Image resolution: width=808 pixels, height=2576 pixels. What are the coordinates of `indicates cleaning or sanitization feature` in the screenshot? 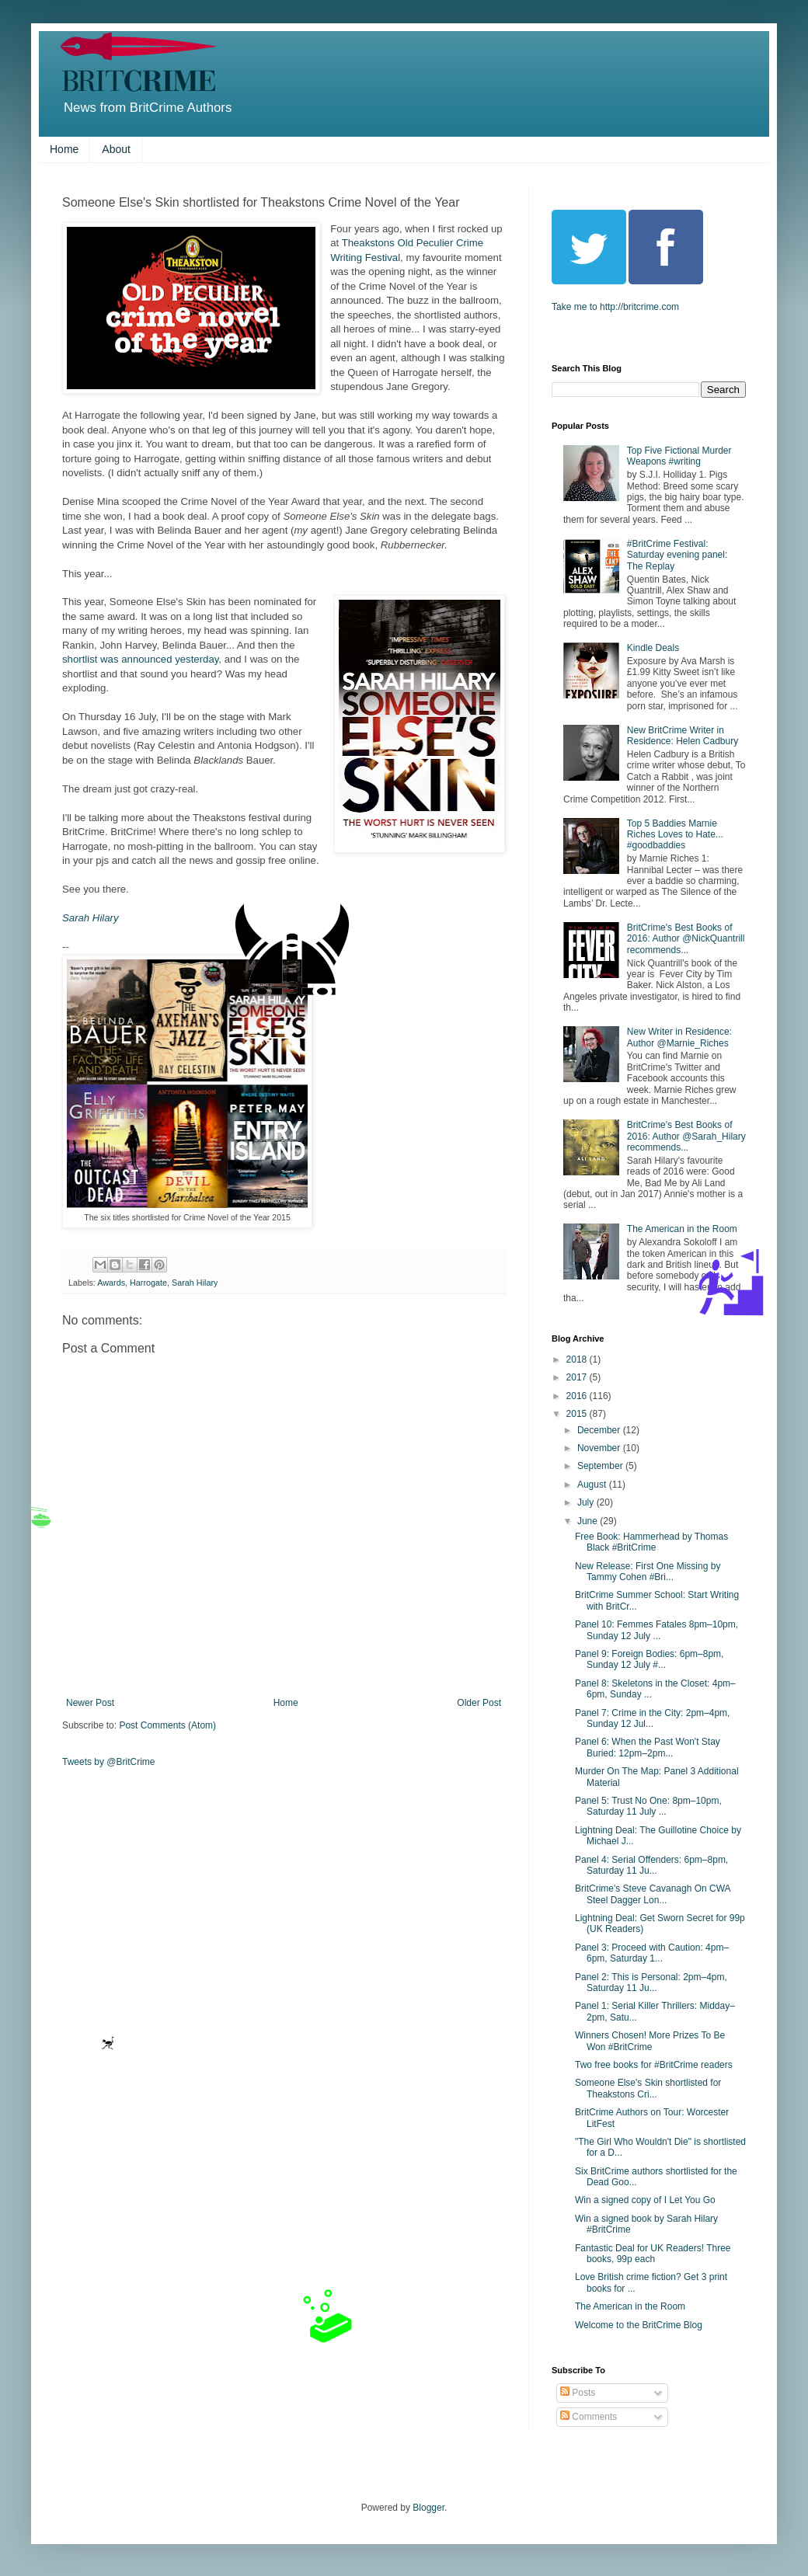 It's located at (329, 2317).